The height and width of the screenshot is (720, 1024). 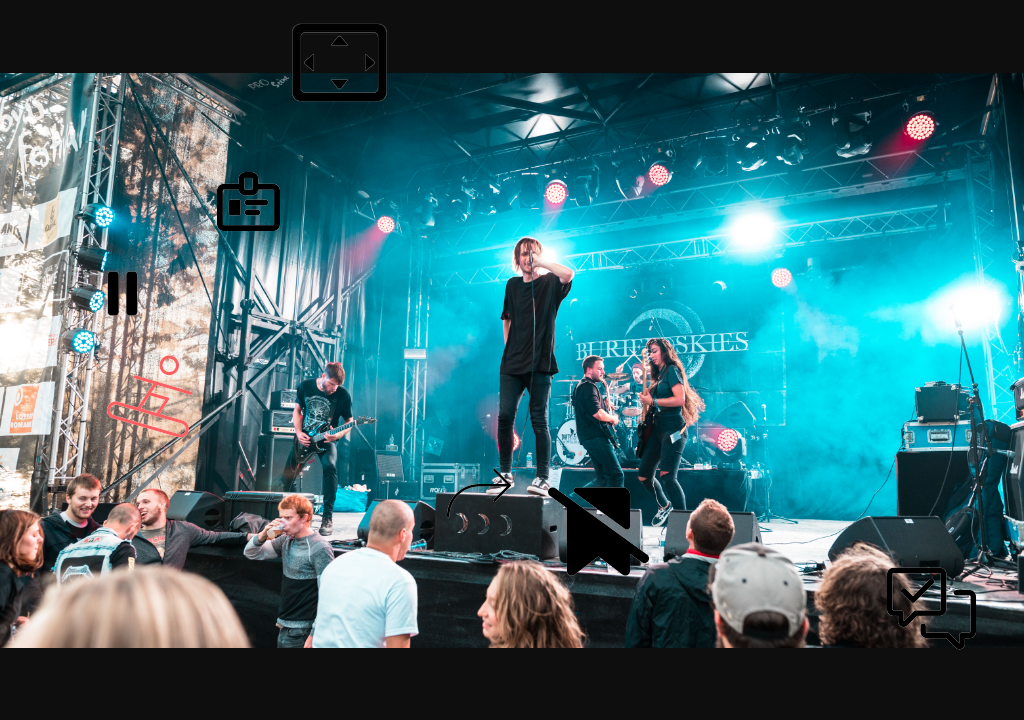 I want to click on view your profile or identification, so click(x=248, y=203).